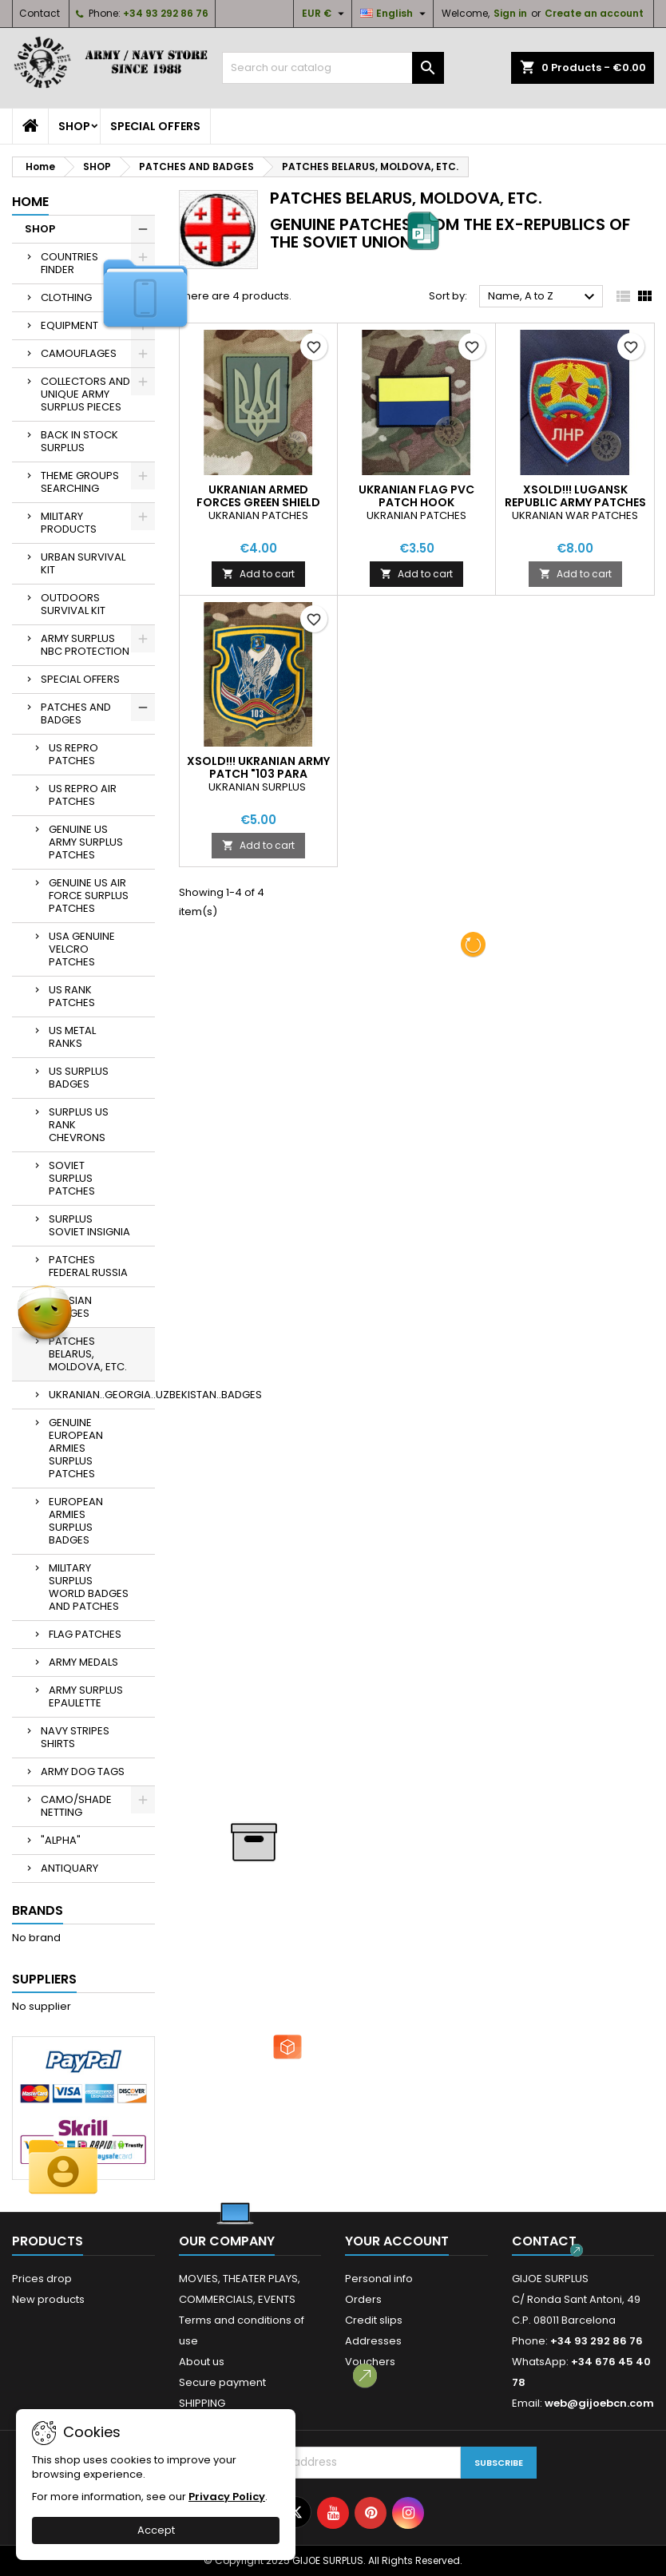 This screenshot has height=2576, width=666. Describe the element at coordinates (365, 2376) in the screenshot. I see `indicates a symbolic link or shortcut to another file` at that location.